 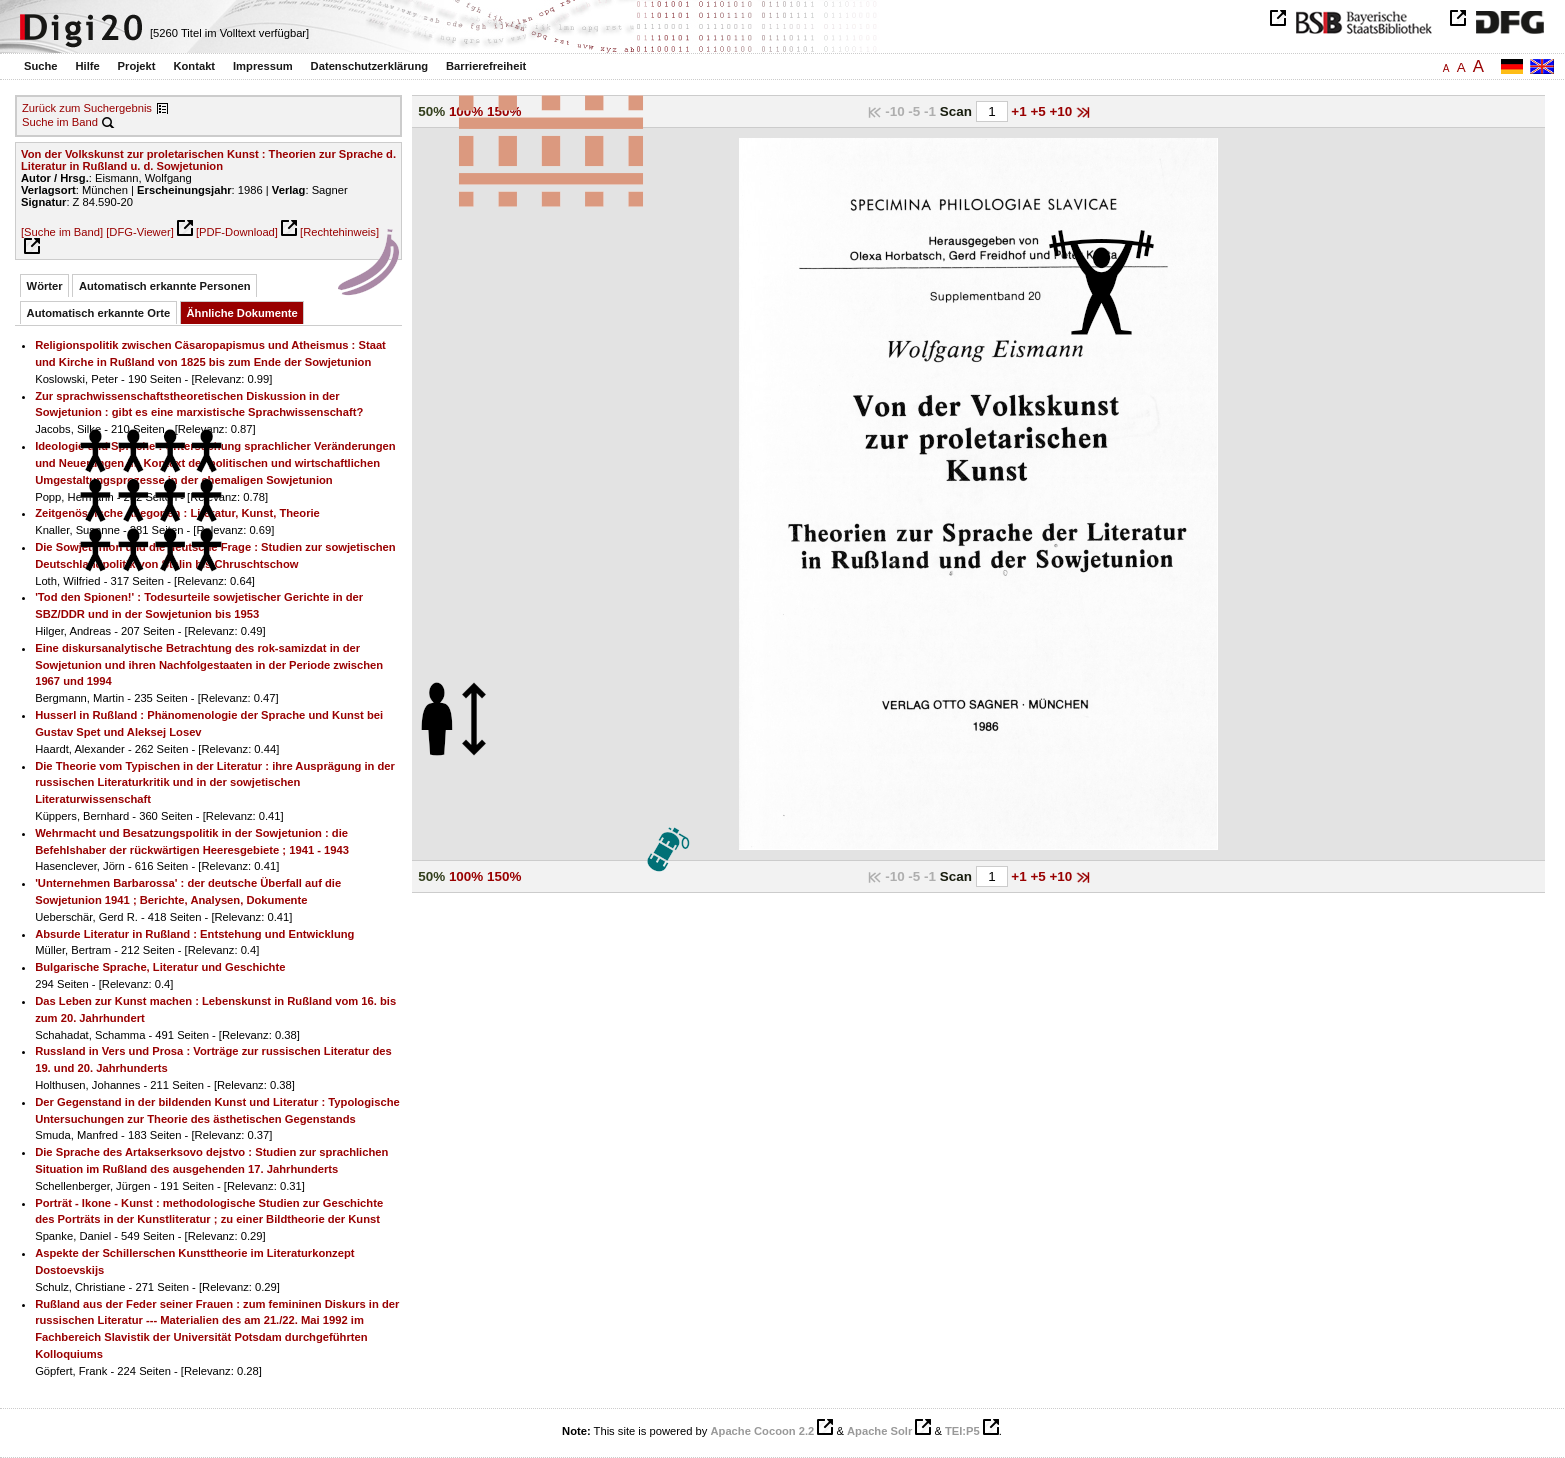 What do you see at coordinates (667, 849) in the screenshot?
I see `select flash grenade weapon or equipment` at bounding box center [667, 849].